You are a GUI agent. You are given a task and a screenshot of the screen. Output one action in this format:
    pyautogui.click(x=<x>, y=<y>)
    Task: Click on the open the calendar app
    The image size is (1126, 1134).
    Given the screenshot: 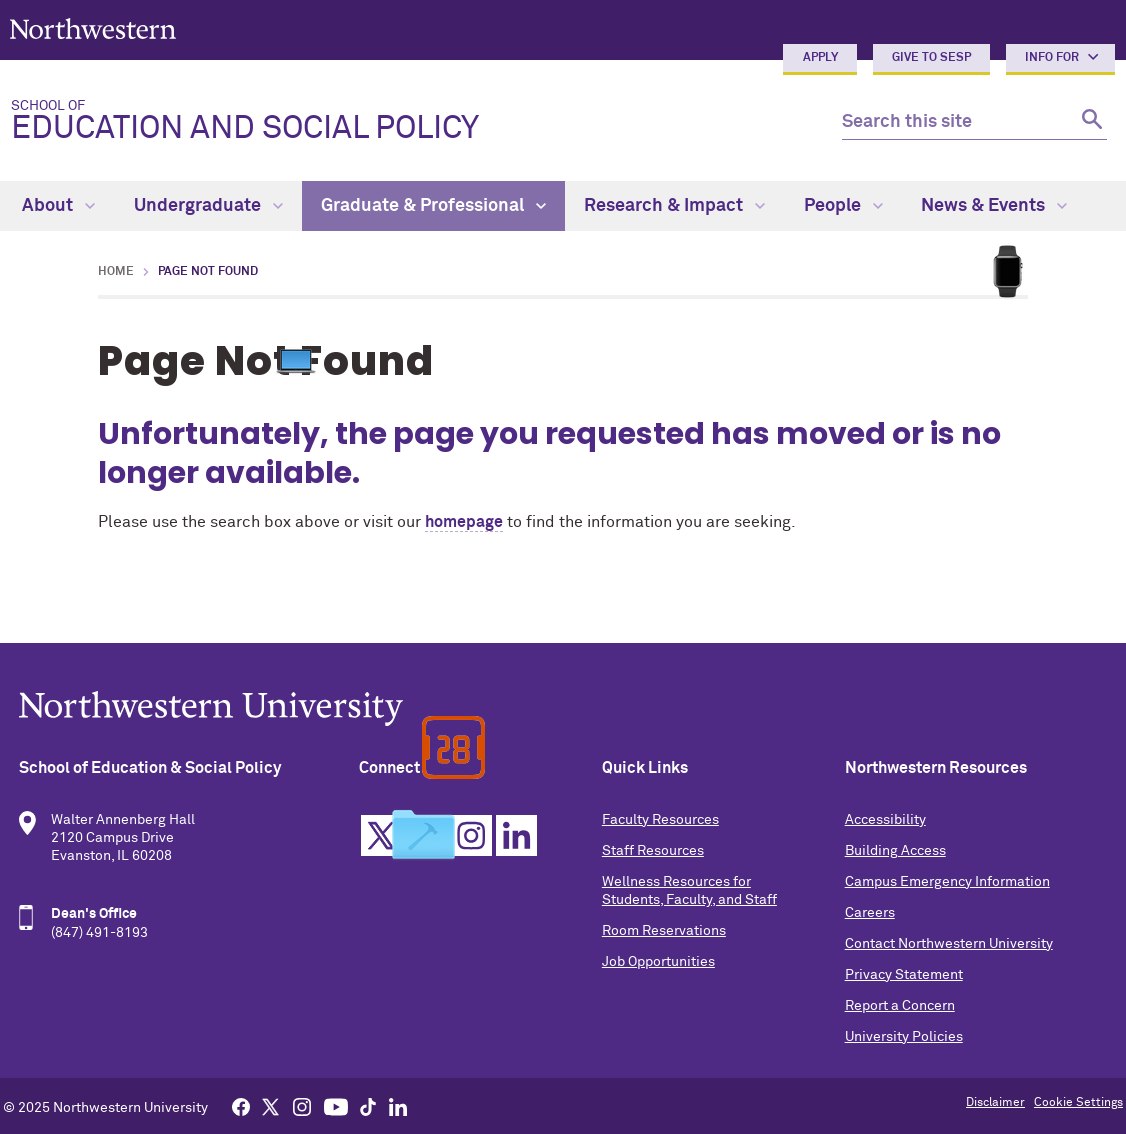 What is the action you would take?
    pyautogui.click(x=453, y=747)
    